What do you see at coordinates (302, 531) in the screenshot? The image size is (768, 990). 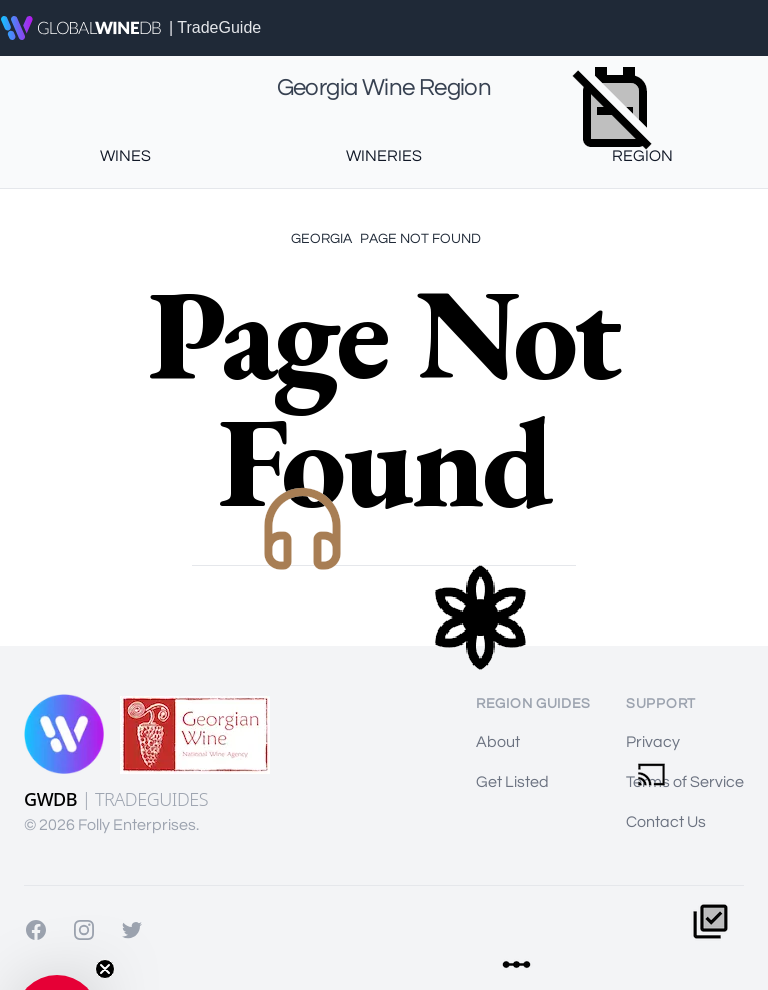 I see `listen to audio or music` at bounding box center [302, 531].